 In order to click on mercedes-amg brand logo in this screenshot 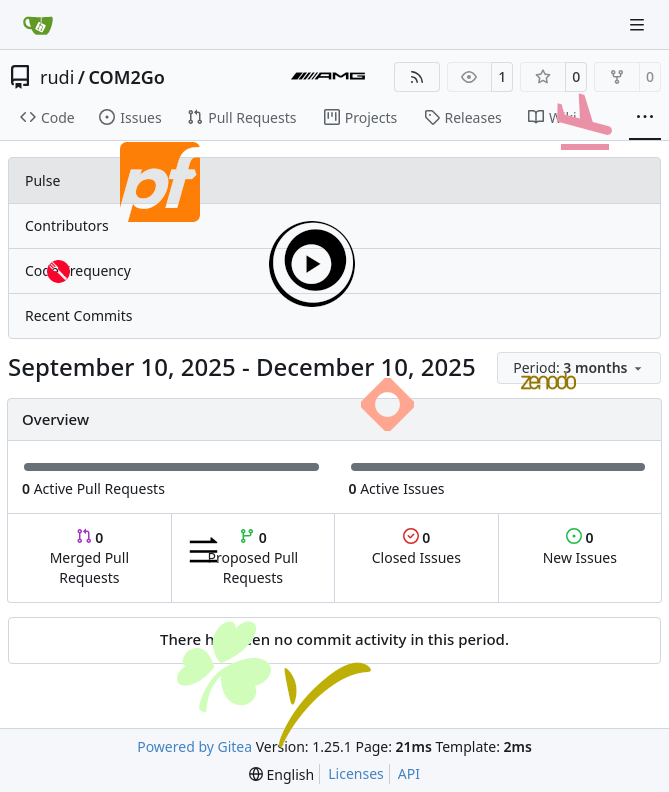, I will do `click(328, 76)`.